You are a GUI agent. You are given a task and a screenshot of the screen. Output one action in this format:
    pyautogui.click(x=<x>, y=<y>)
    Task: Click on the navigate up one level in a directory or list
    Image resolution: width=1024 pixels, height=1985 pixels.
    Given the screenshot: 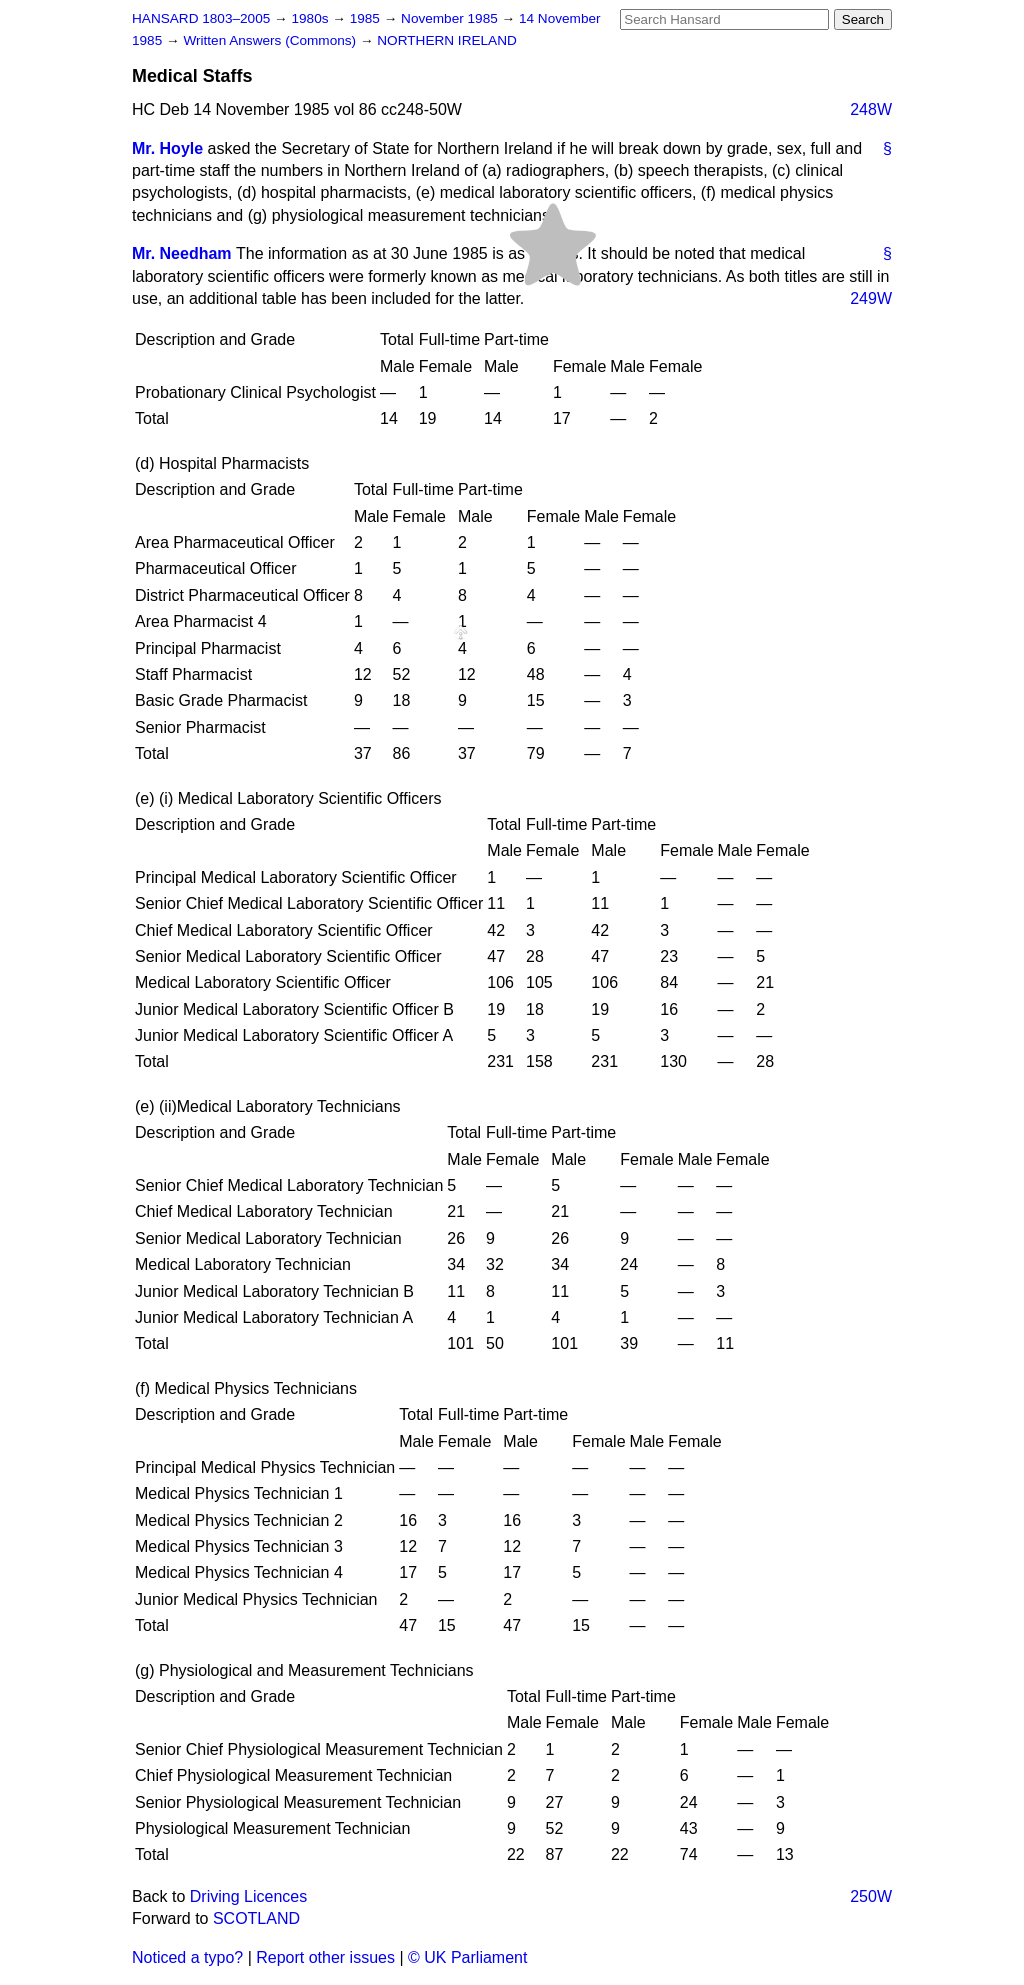 What is the action you would take?
    pyautogui.click(x=460, y=632)
    